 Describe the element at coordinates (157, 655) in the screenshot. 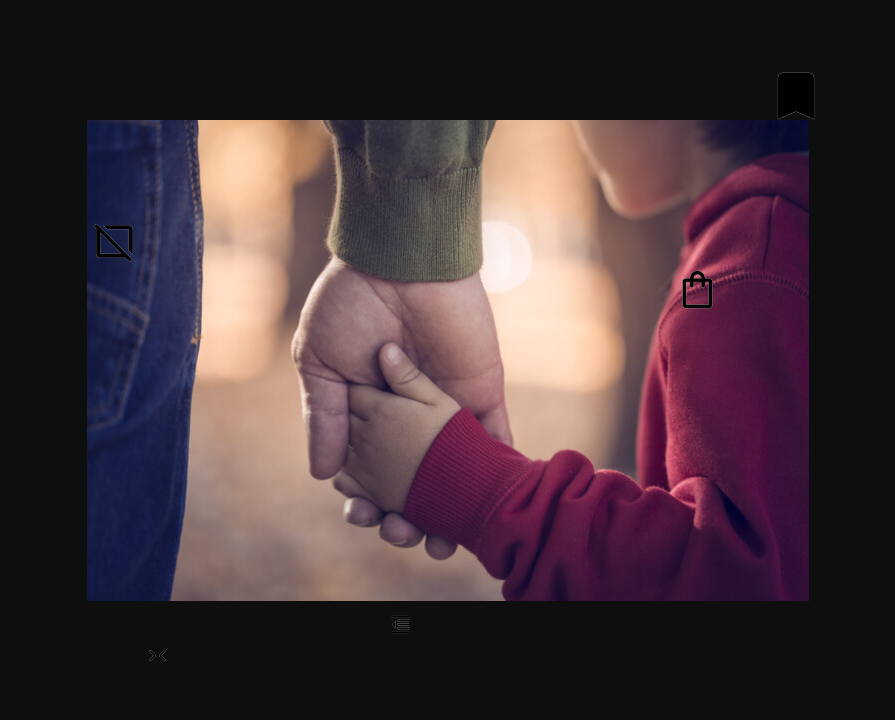

I see `collapse or minimize a panel` at that location.